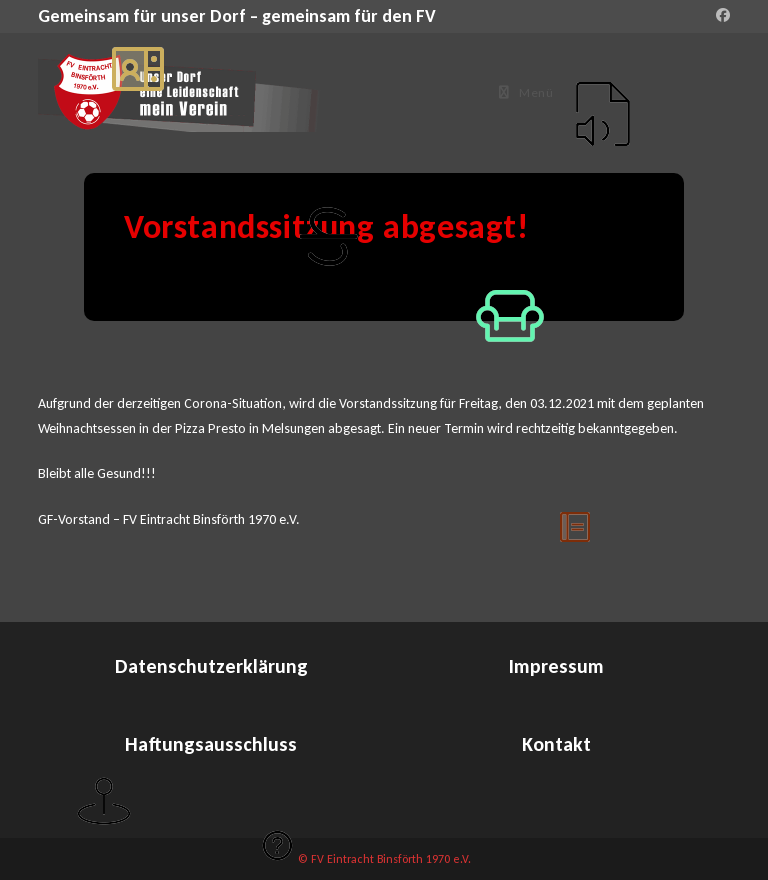  What do you see at coordinates (328, 236) in the screenshot?
I see `apply strikethrough formatting to selected text` at bounding box center [328, 236].